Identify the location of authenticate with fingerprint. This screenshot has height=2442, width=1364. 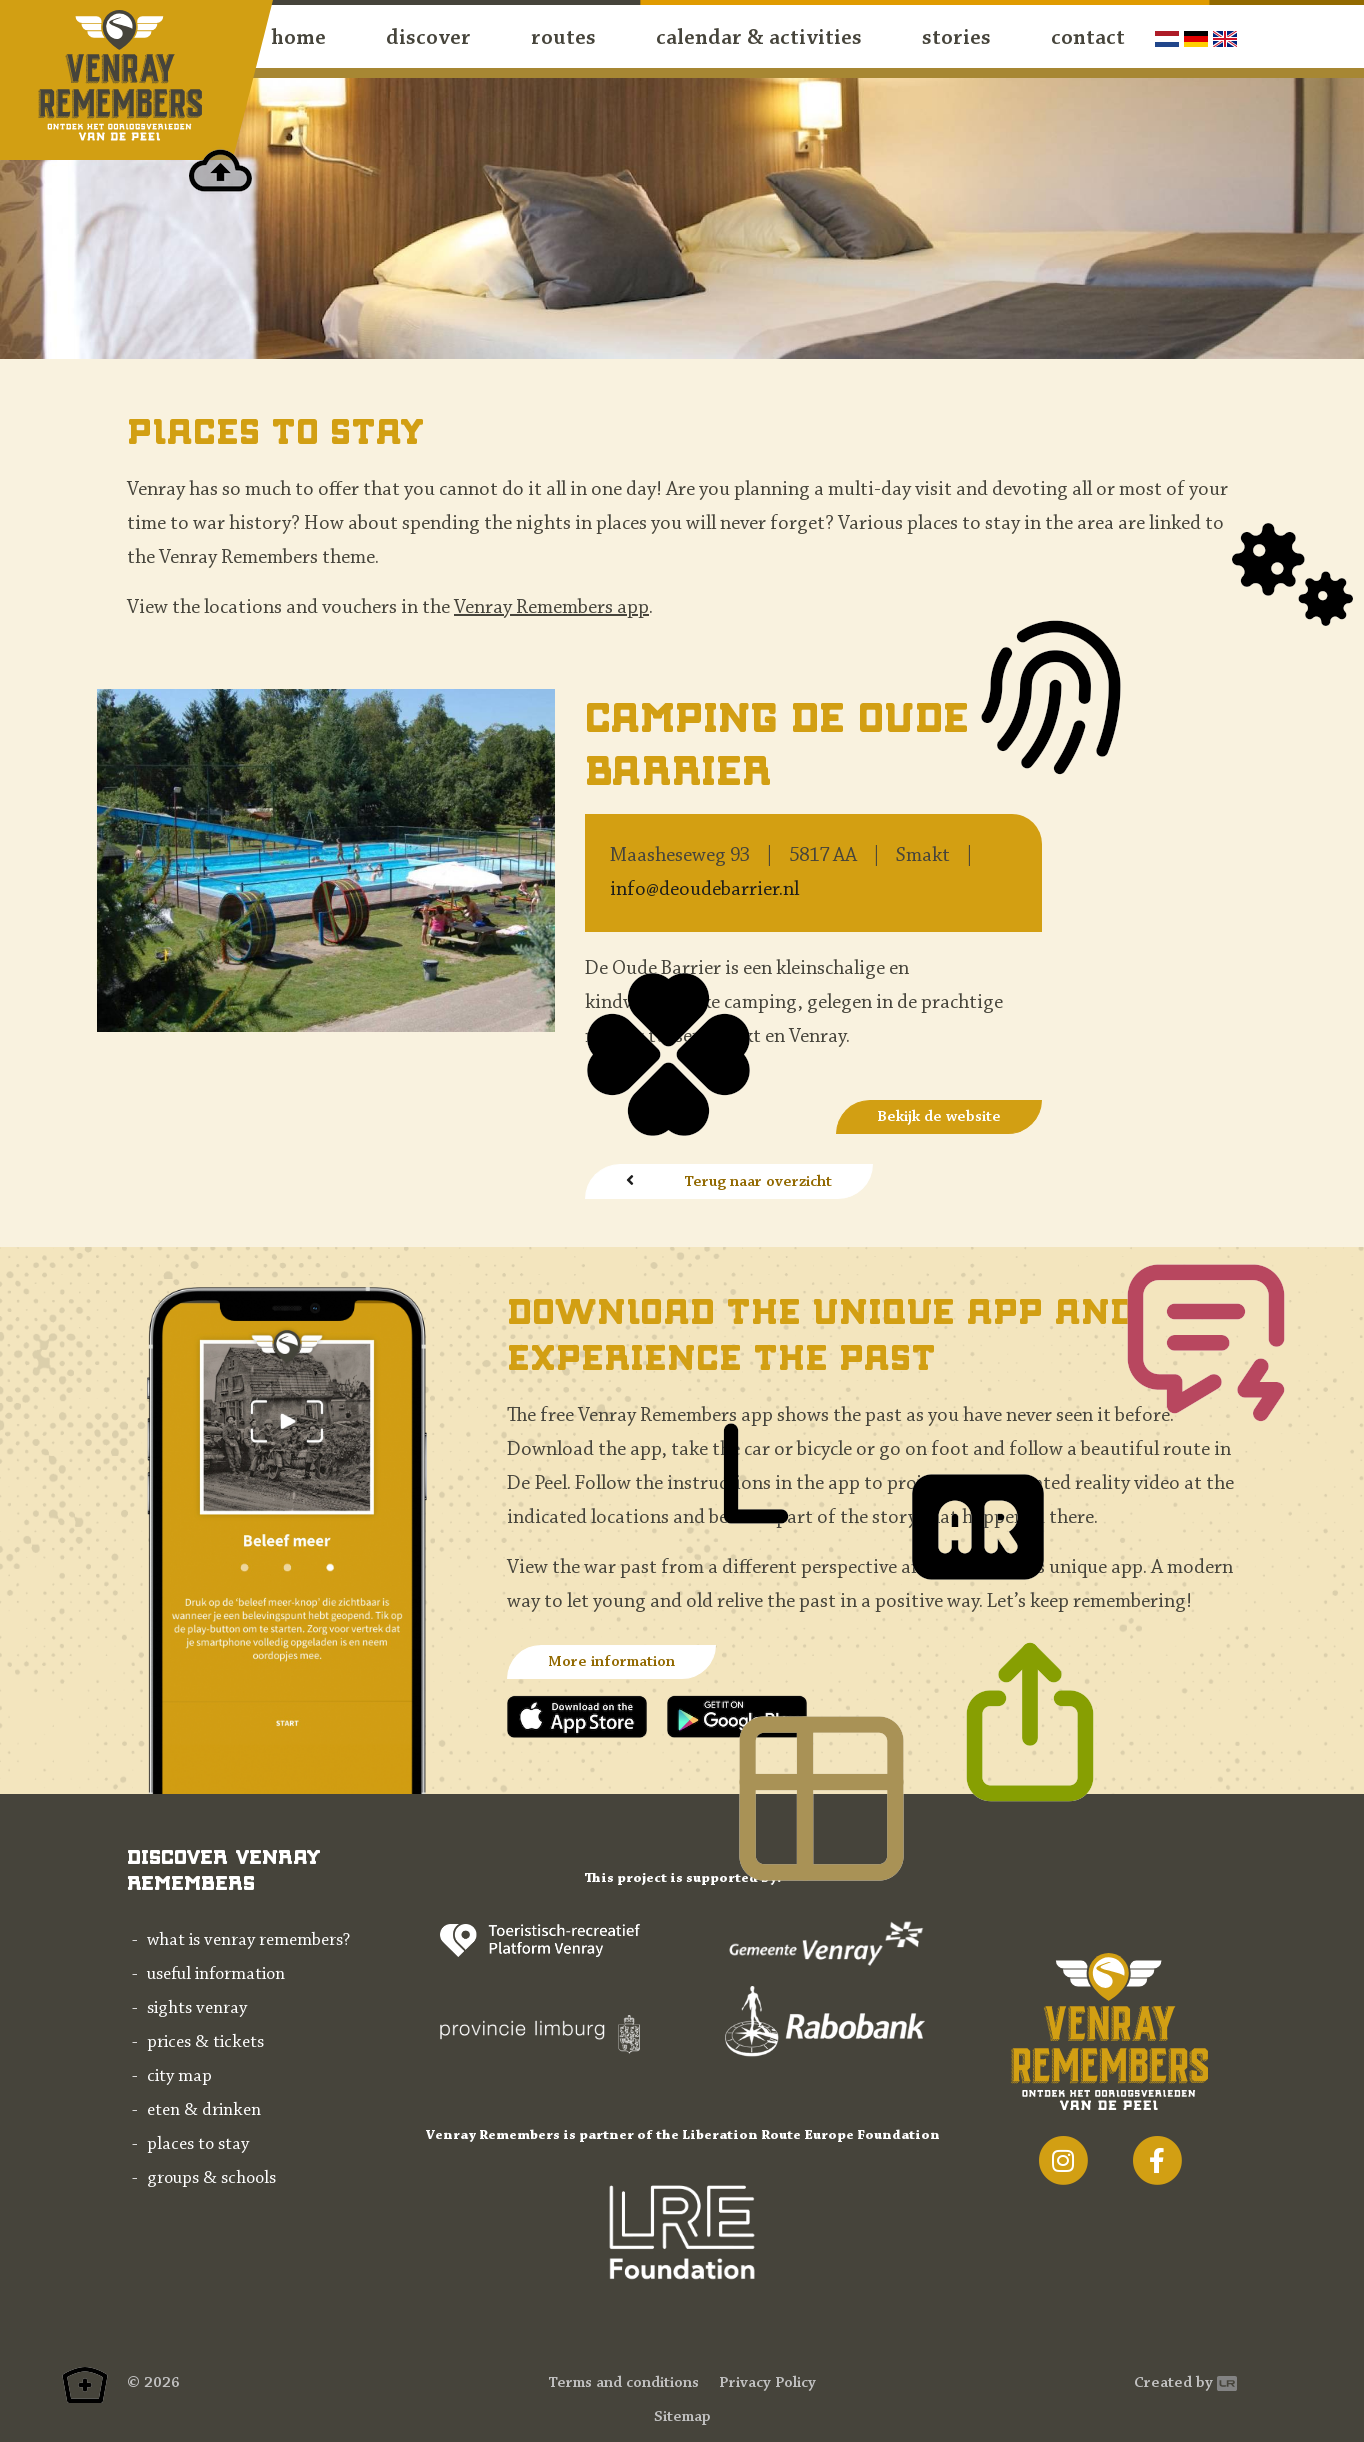
(1055, 697).